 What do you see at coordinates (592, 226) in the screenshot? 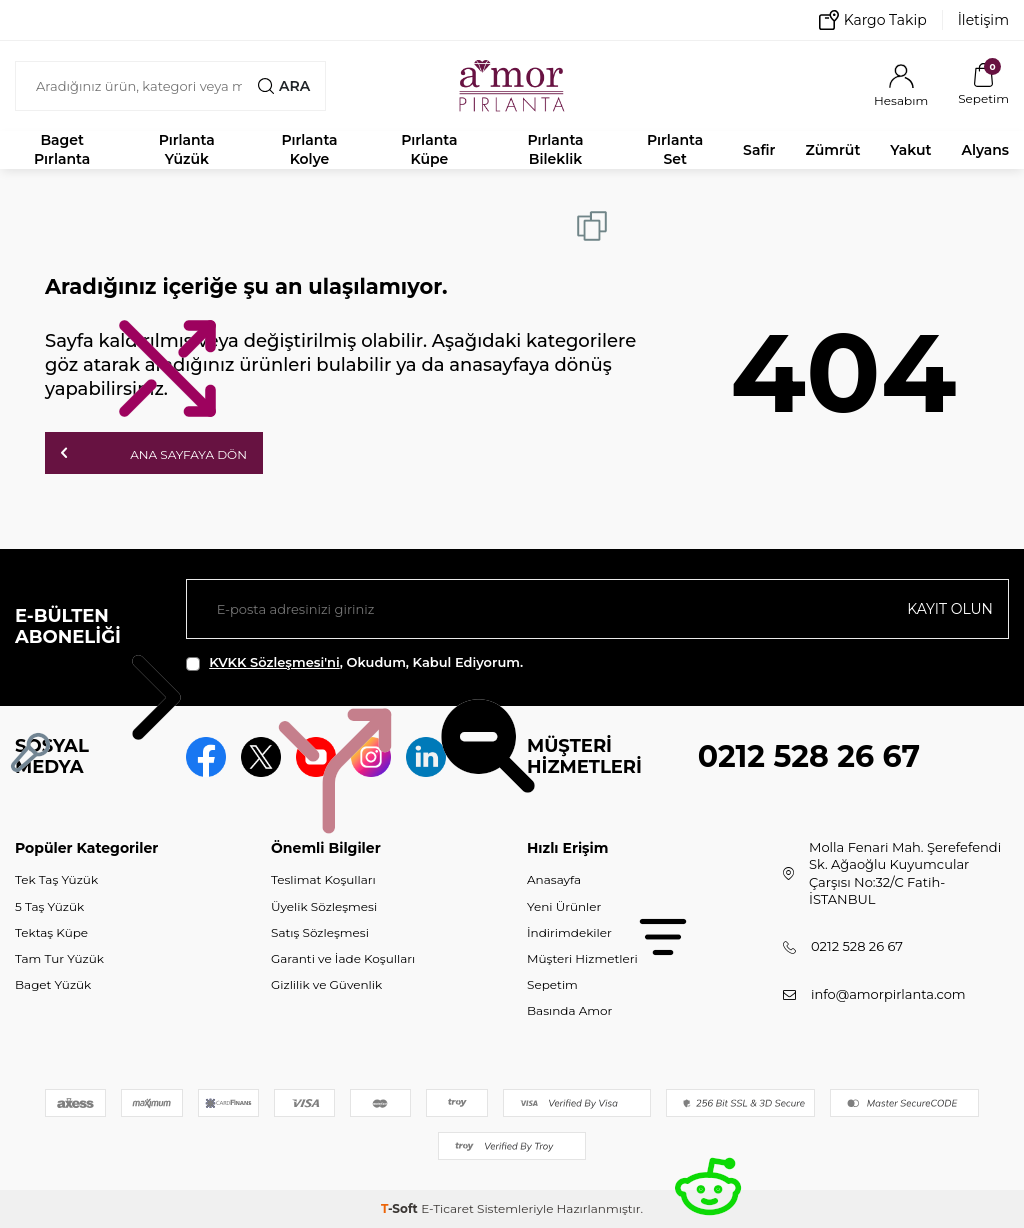
I see `view a collection of items` at bounding box center [592, 226].